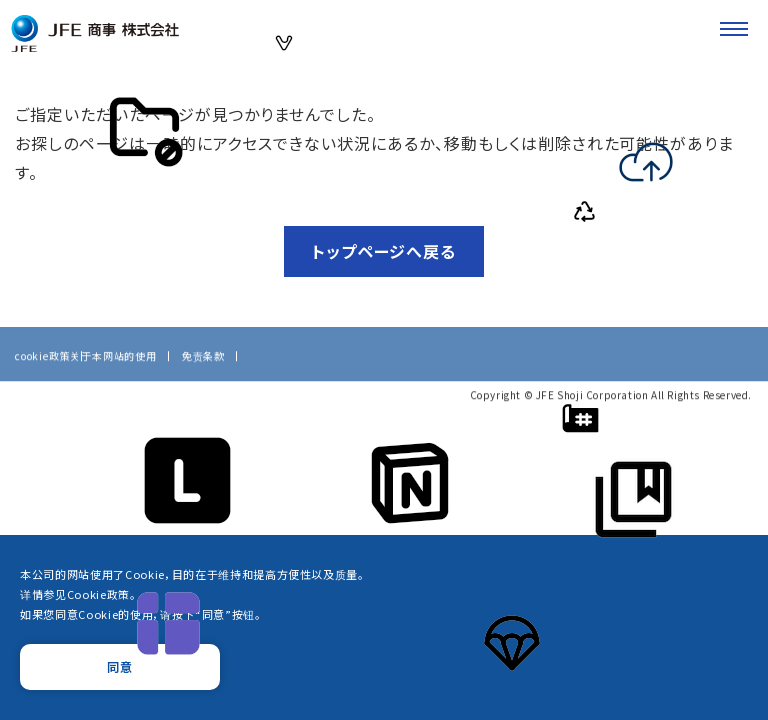 The image size is (768, 720). Describe the element at coordinates (144, 128) in the screenshot. I see `cancel folder upload or creation` at that location.